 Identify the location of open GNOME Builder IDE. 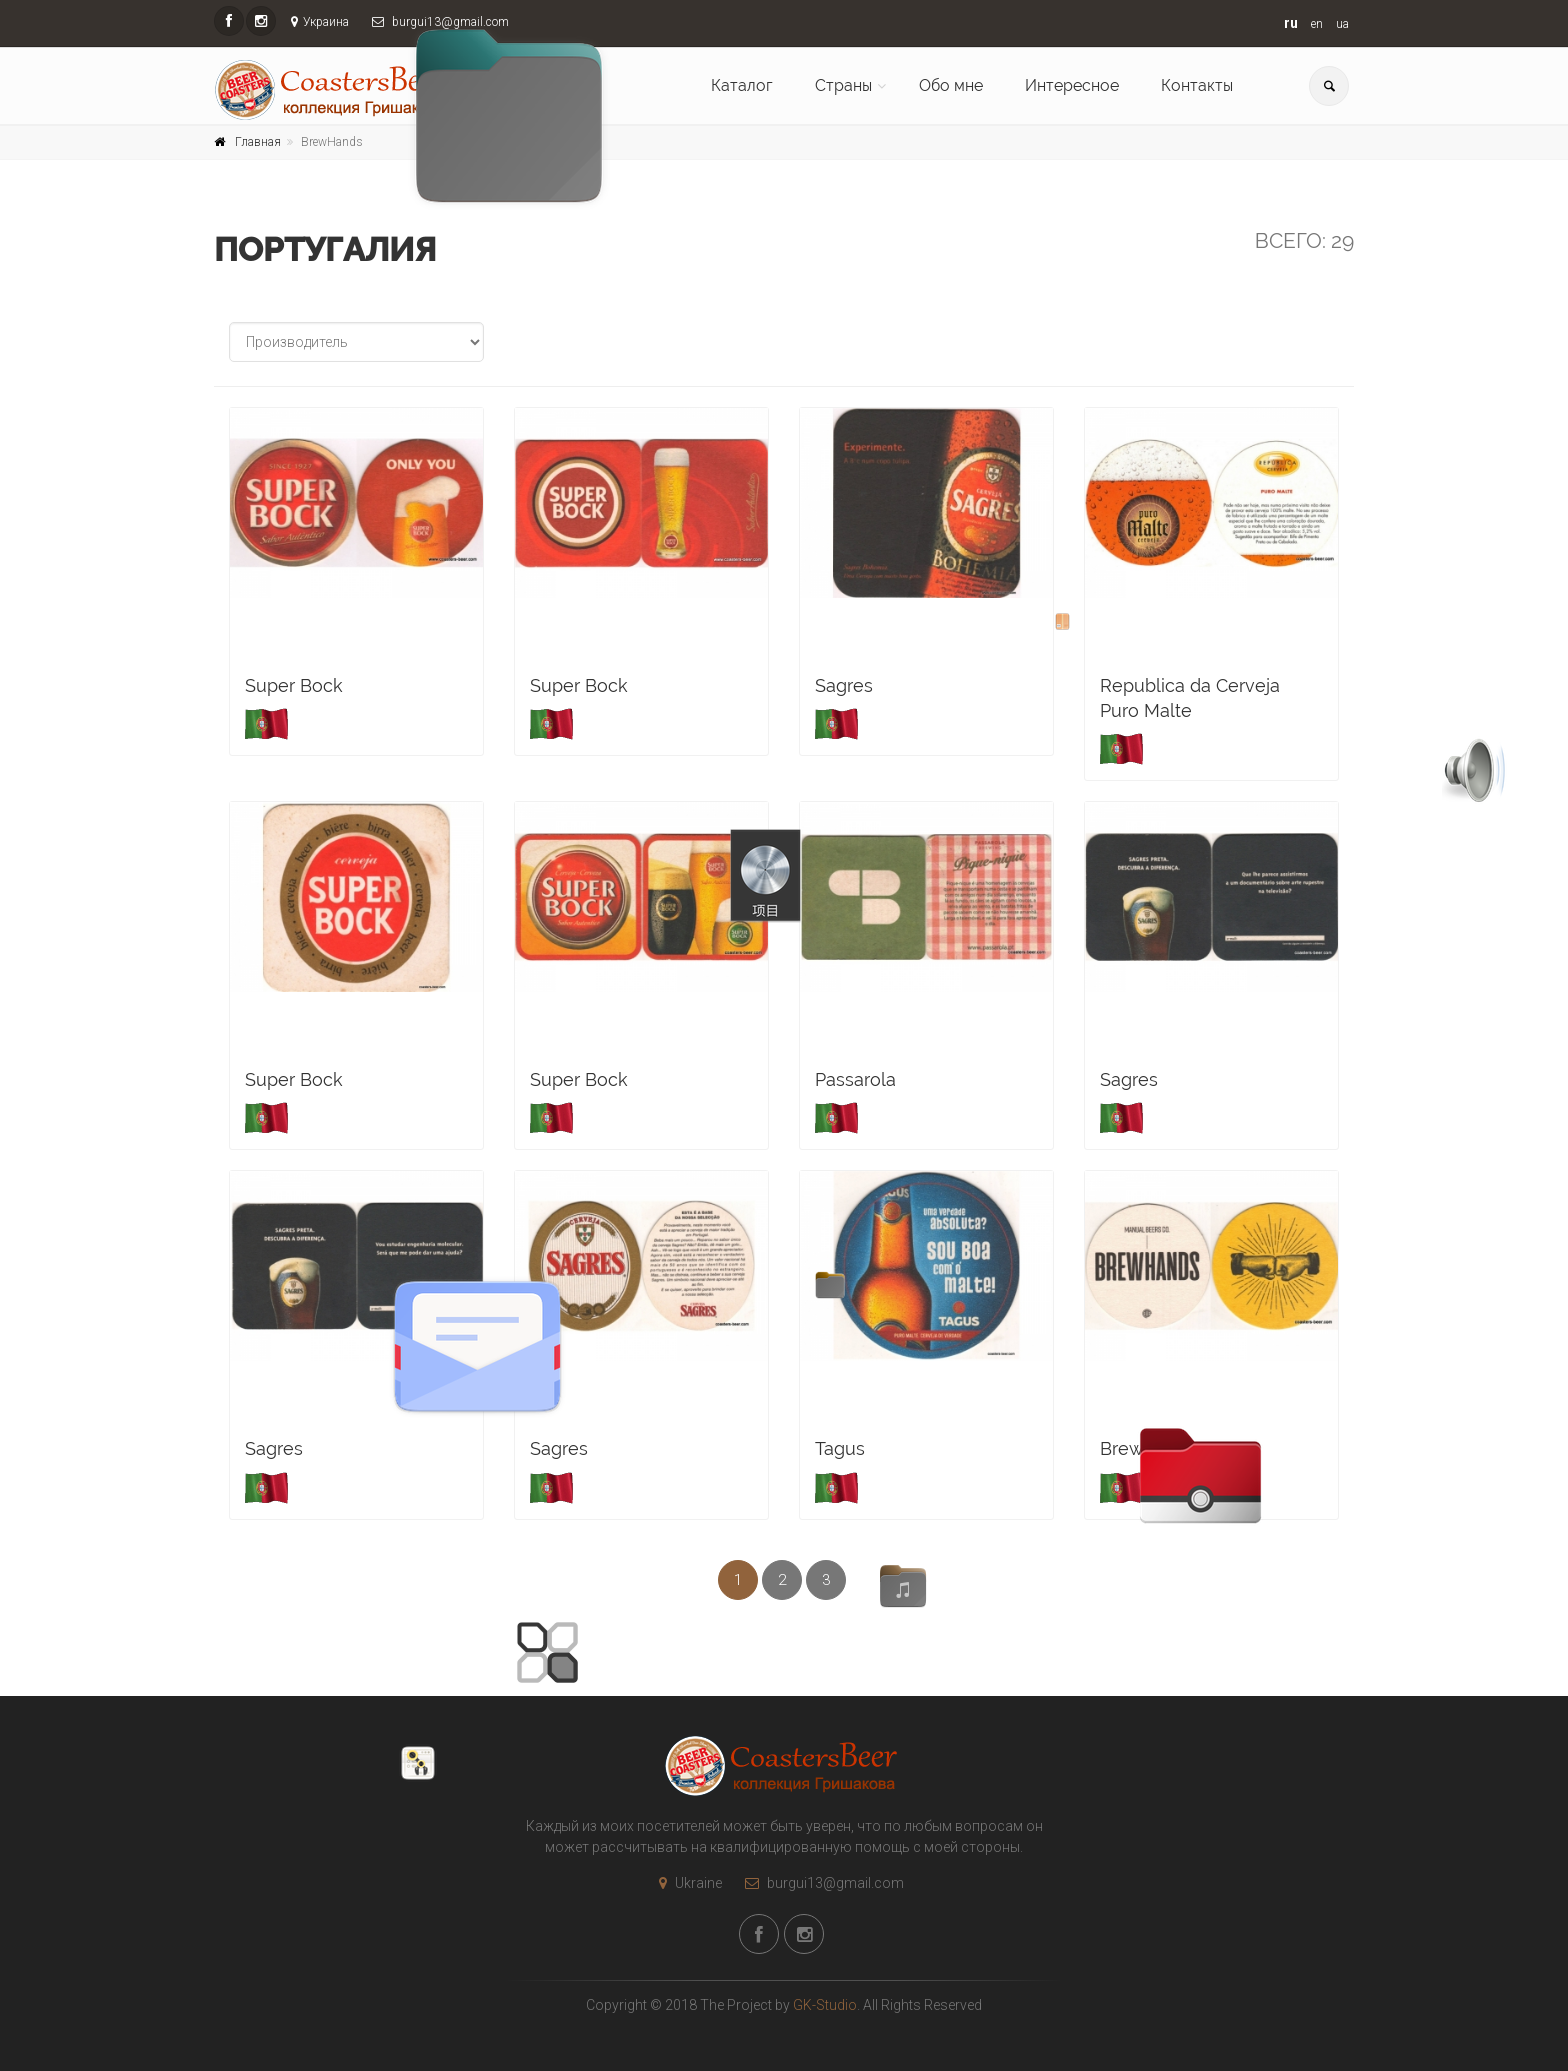
(418, 1763).